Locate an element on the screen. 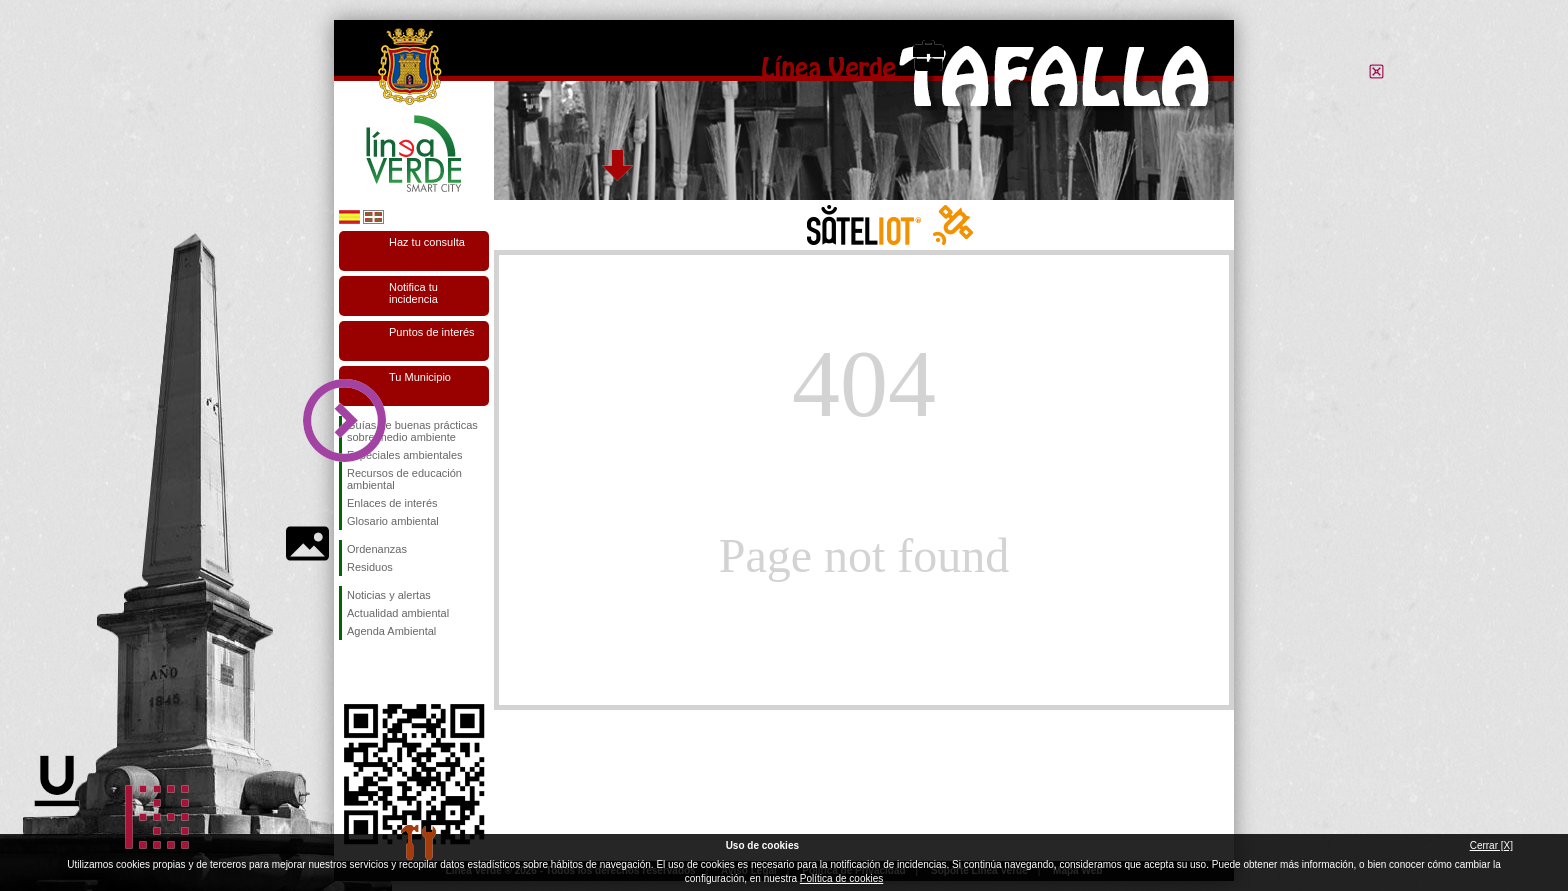  access secure storage or vault is located at coordinates (1376, 71).